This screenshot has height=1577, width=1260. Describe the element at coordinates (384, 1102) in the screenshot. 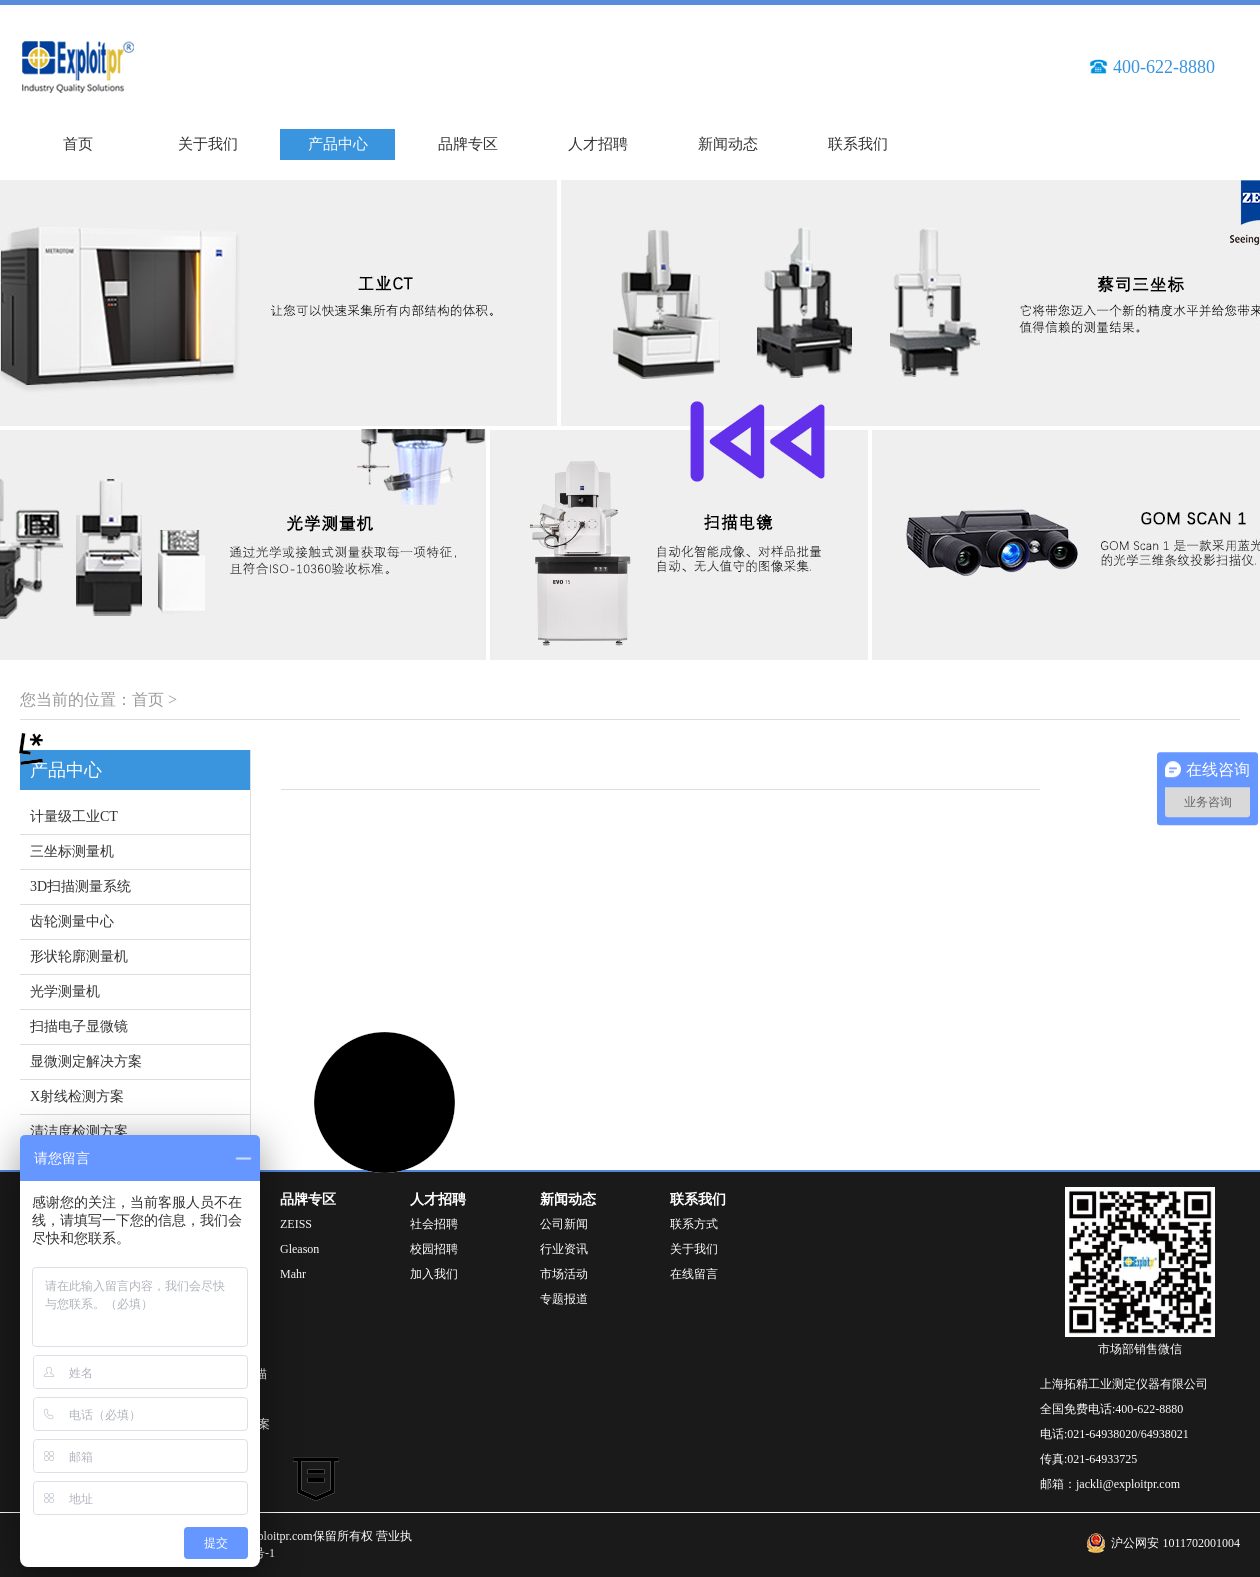

I see `unselected radio button or toggle option` at that location.